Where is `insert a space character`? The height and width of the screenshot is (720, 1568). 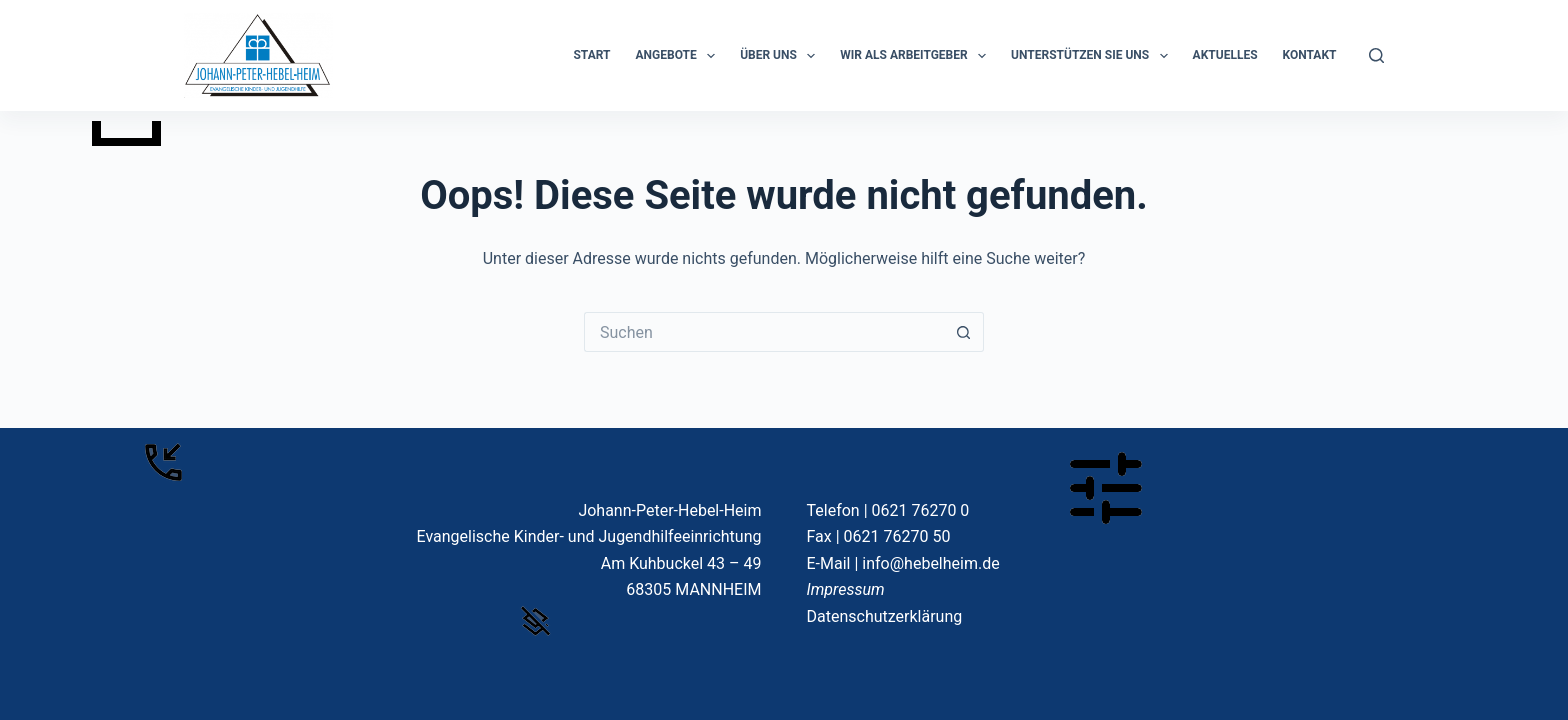
insert a space character is located at coordinates (126, 133).